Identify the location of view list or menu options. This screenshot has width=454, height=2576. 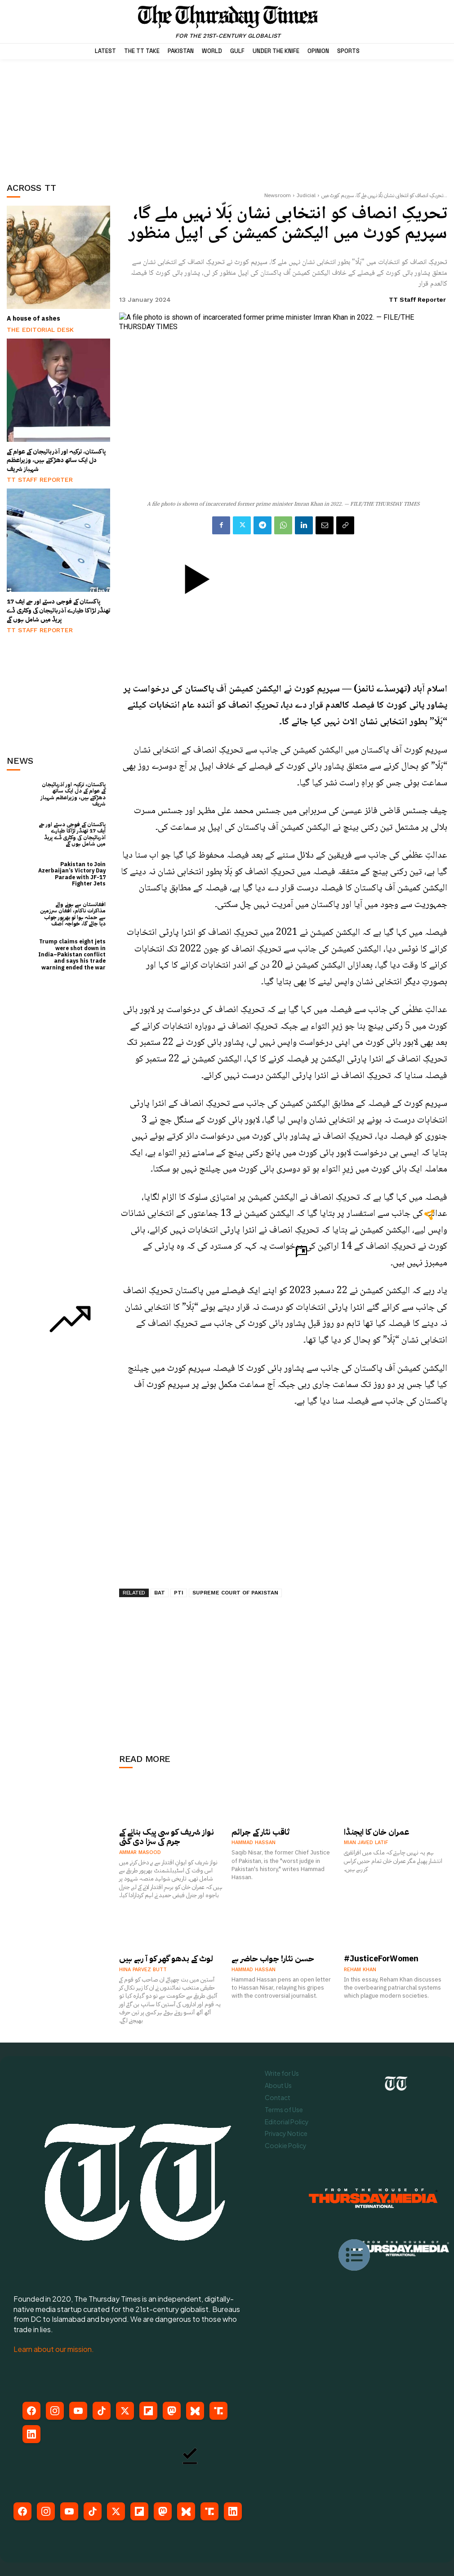
(354, 2255).